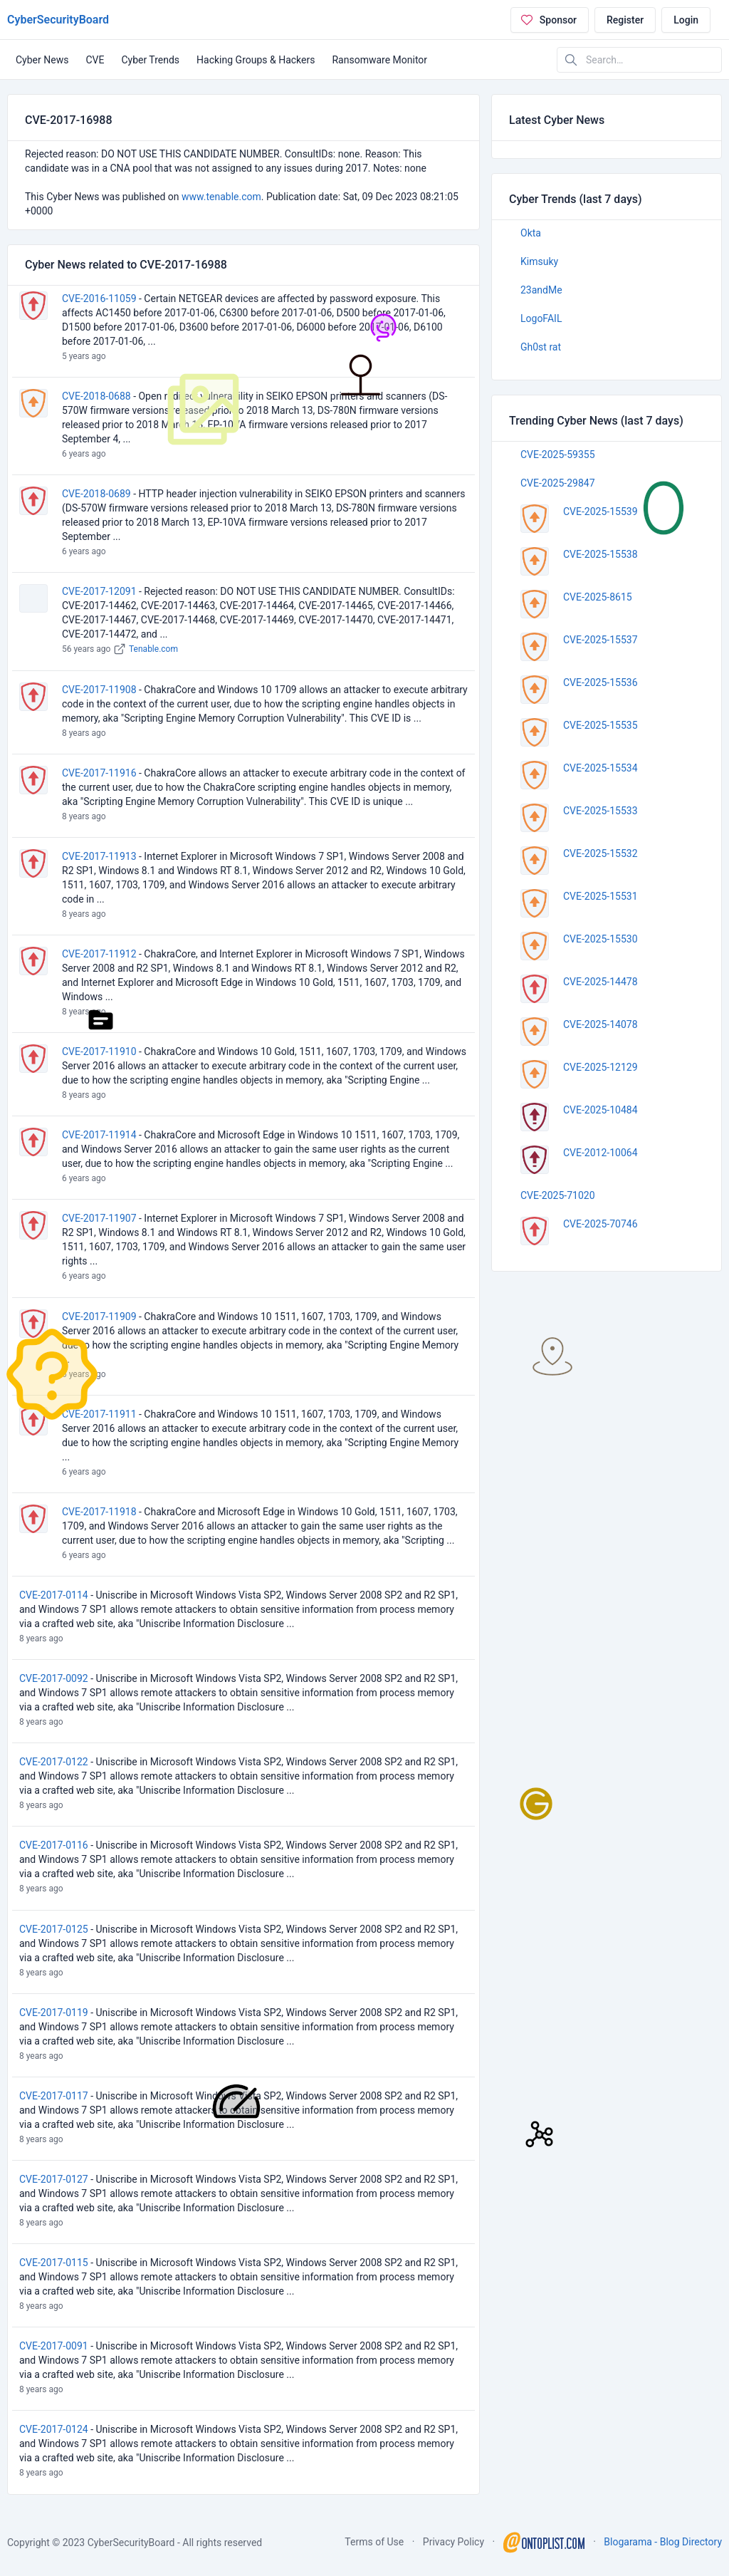 Image resolution: width=729 pixels, height=2576 pixels. Describe the element at coordinates (552, 1357) in the screenshot. I see `view location area or zone on map` at that location.